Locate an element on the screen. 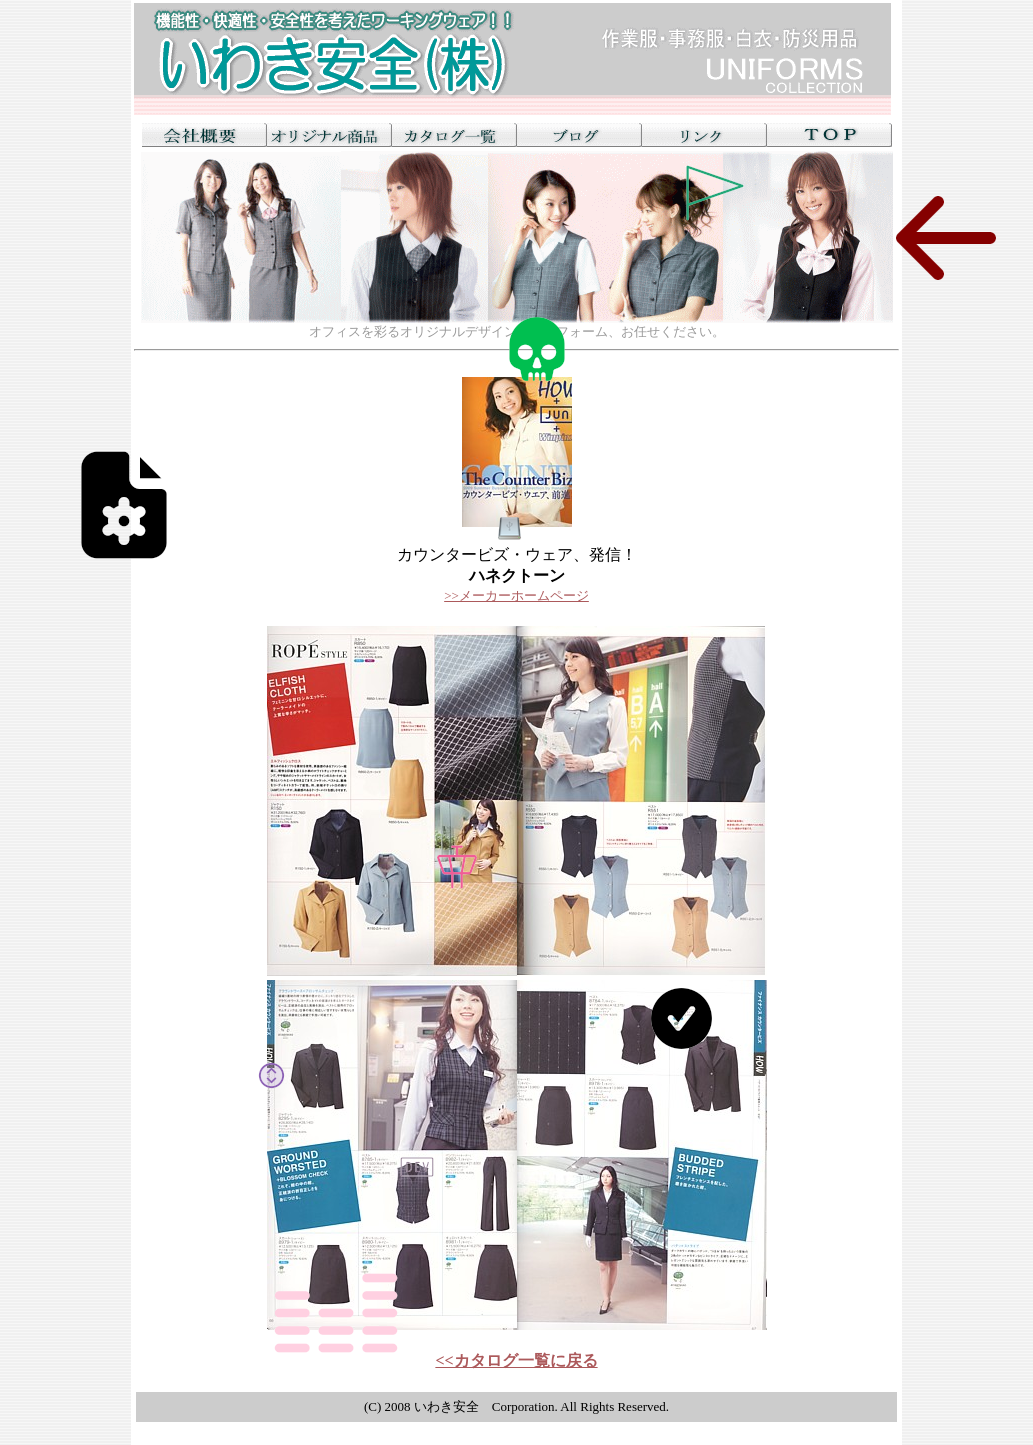 The image size is (1033, 1445). indicates a completed or successful action is located at coordinates (681, 1018).